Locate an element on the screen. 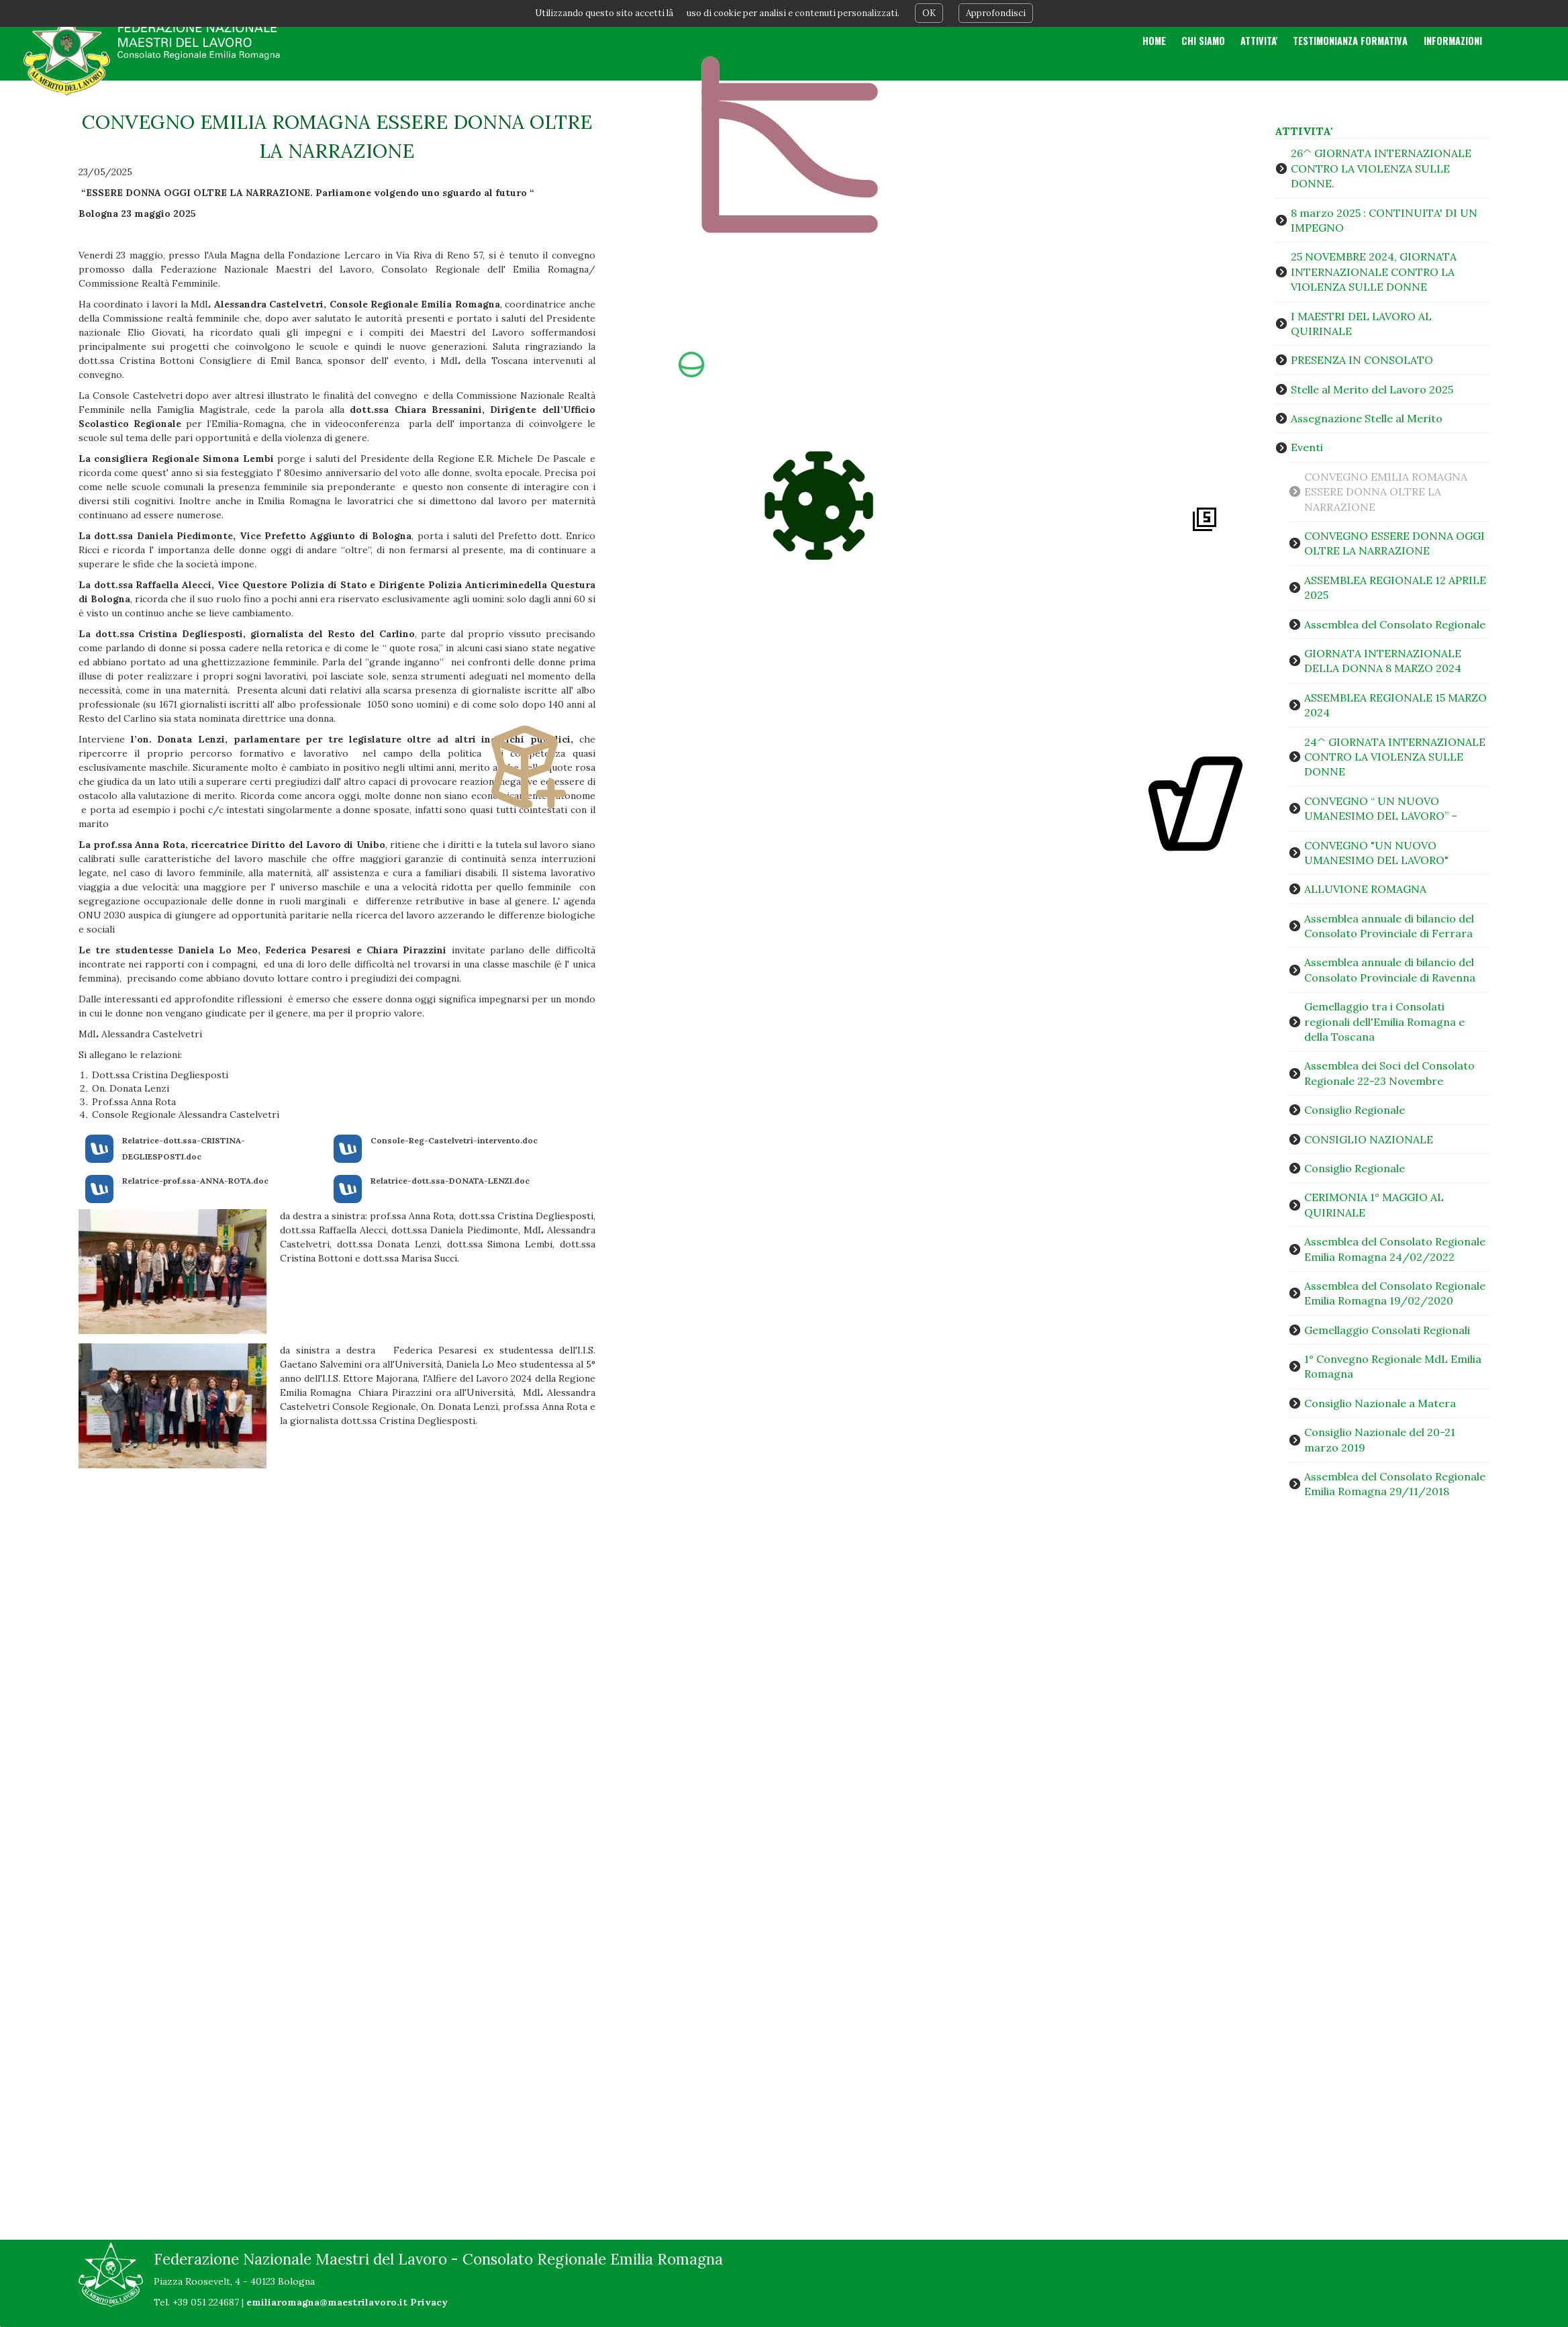 Image resolution: width=1568 pixels, height=2327 pixels. view 3D or globe-related content is located at coordinates (691, 365).